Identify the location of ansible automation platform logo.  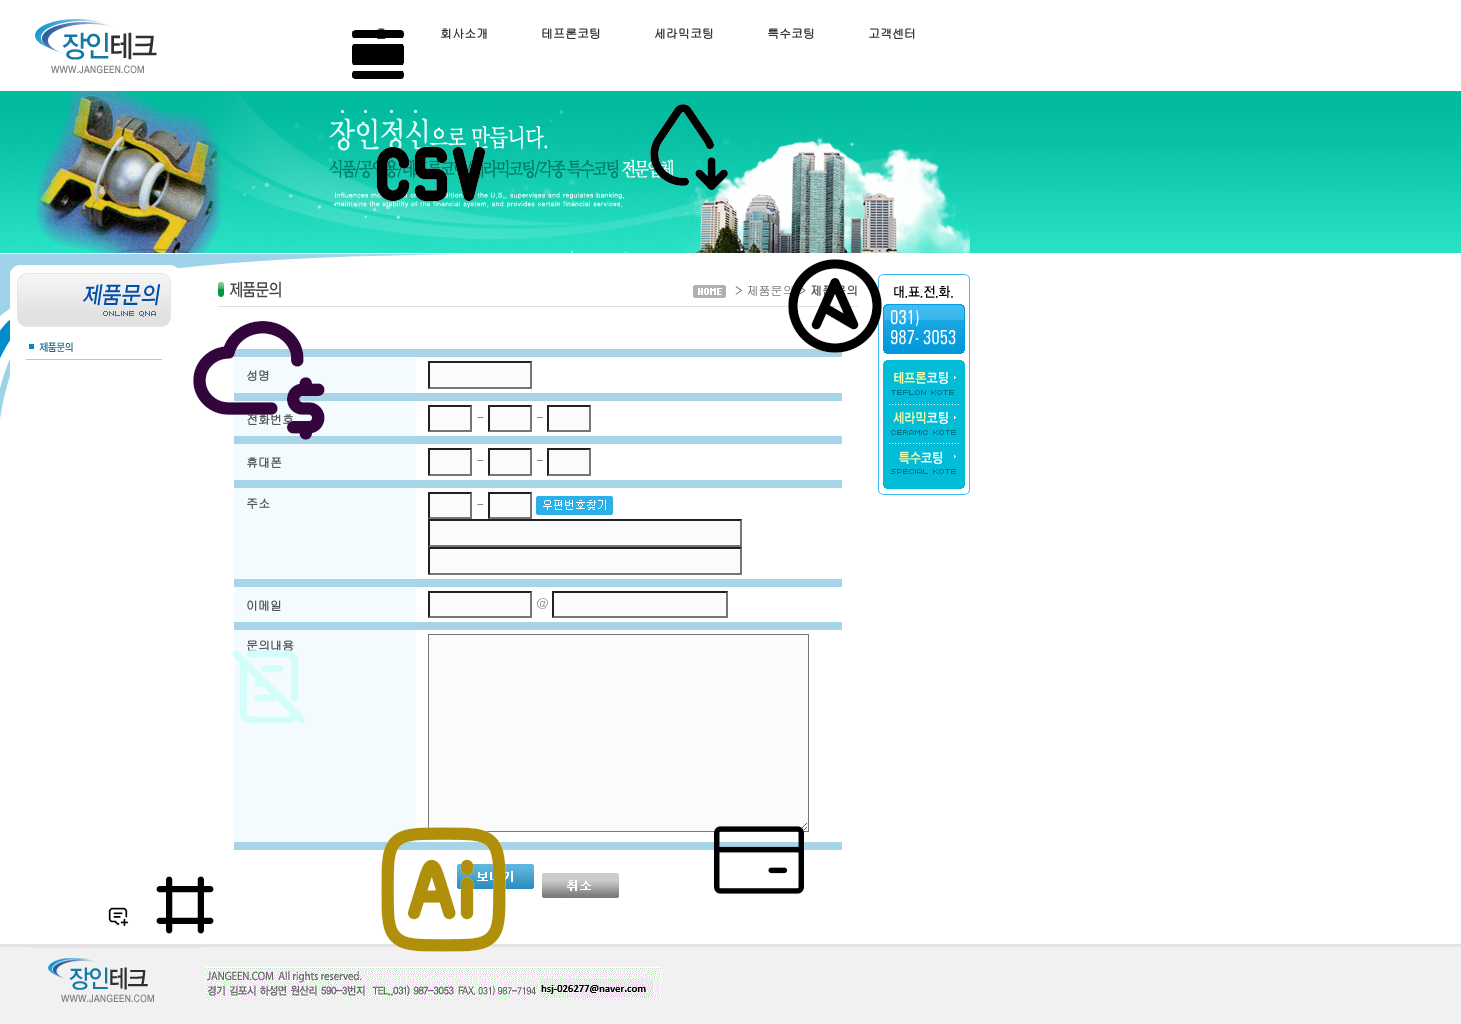
(835, 306).